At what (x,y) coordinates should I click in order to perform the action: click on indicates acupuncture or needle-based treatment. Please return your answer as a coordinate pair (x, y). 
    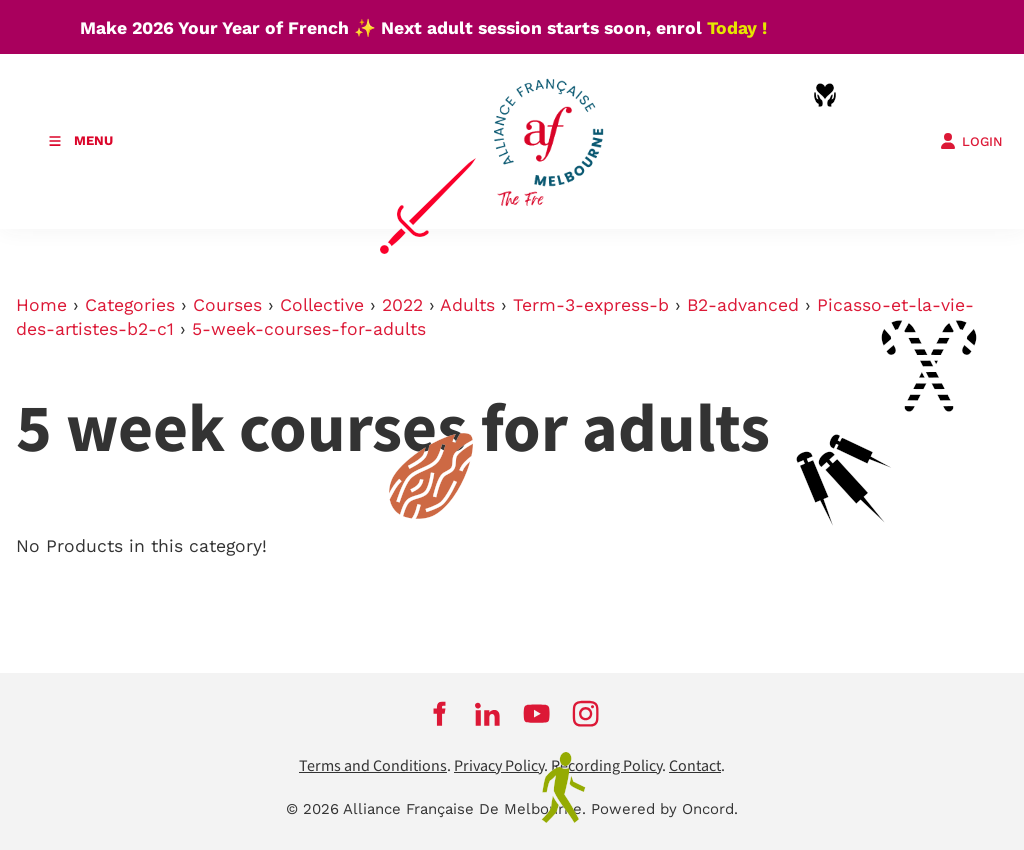
    Looking at the image, I should click on (843, 480).